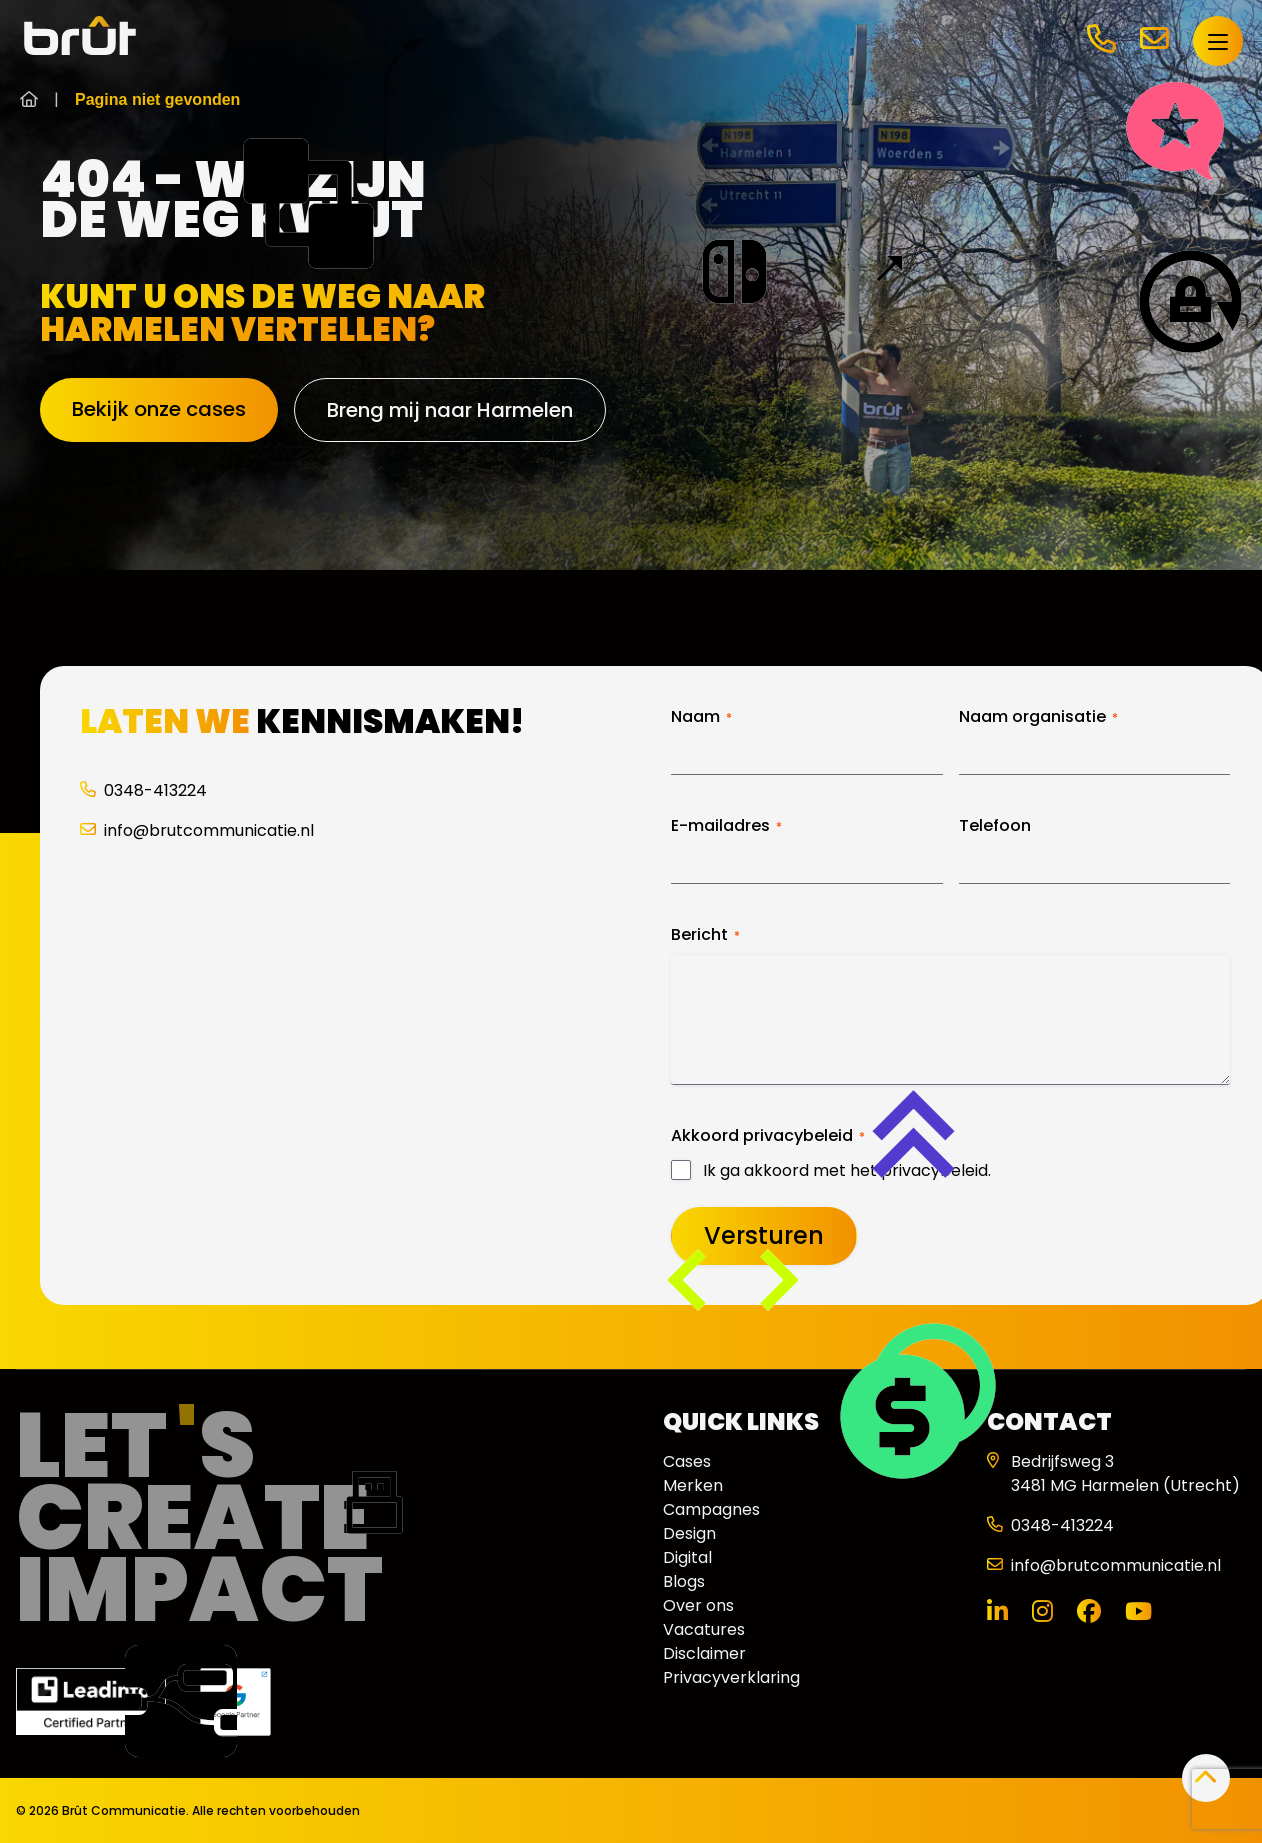 Image resolution: width=1262 pixels, height=1843 pixels. Describe the element at coordinates (913, 1137) in the screenshot. I see `scroll to top of page` at that location.